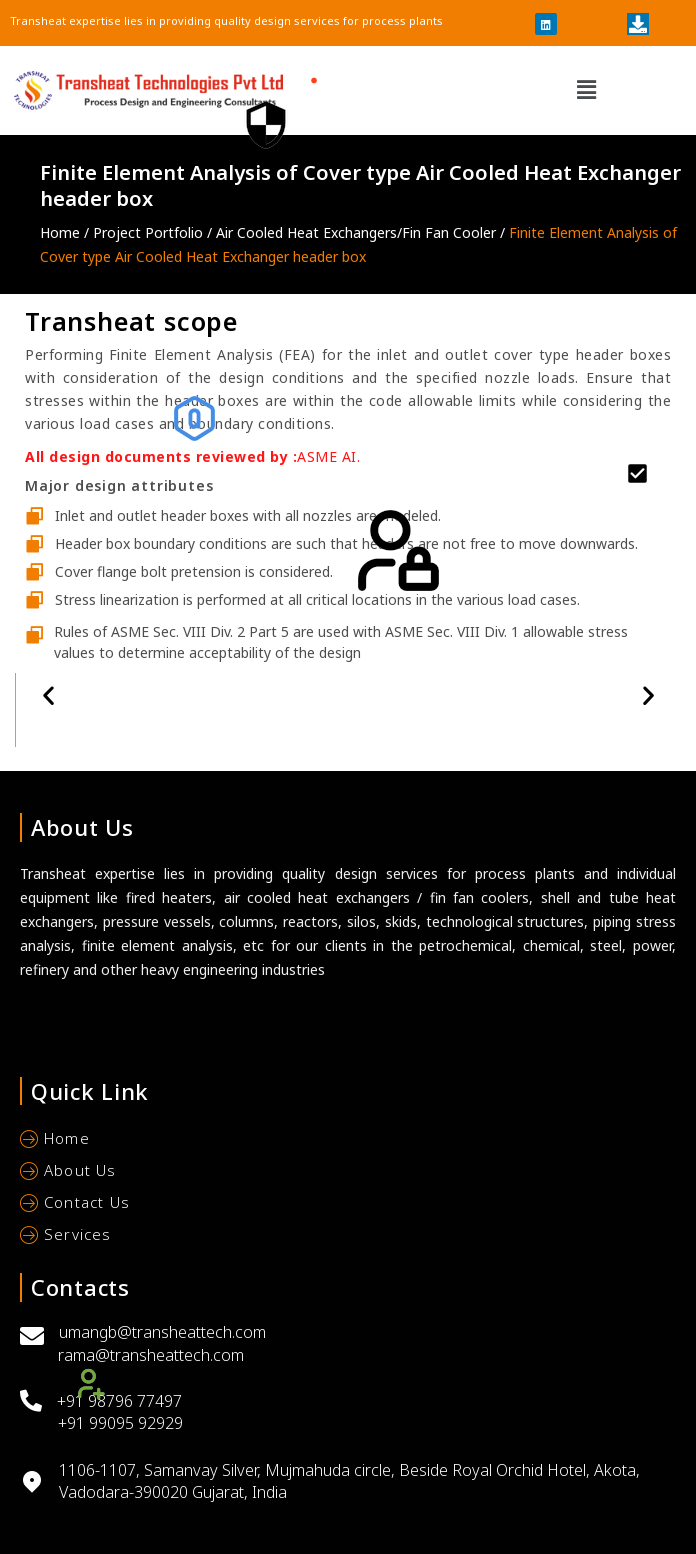 The height and width of the screenshot is (1554, 696). Describe the element at coordinates (398, 550) in the screenshot. I see `lock or restrict a user account` at that location.